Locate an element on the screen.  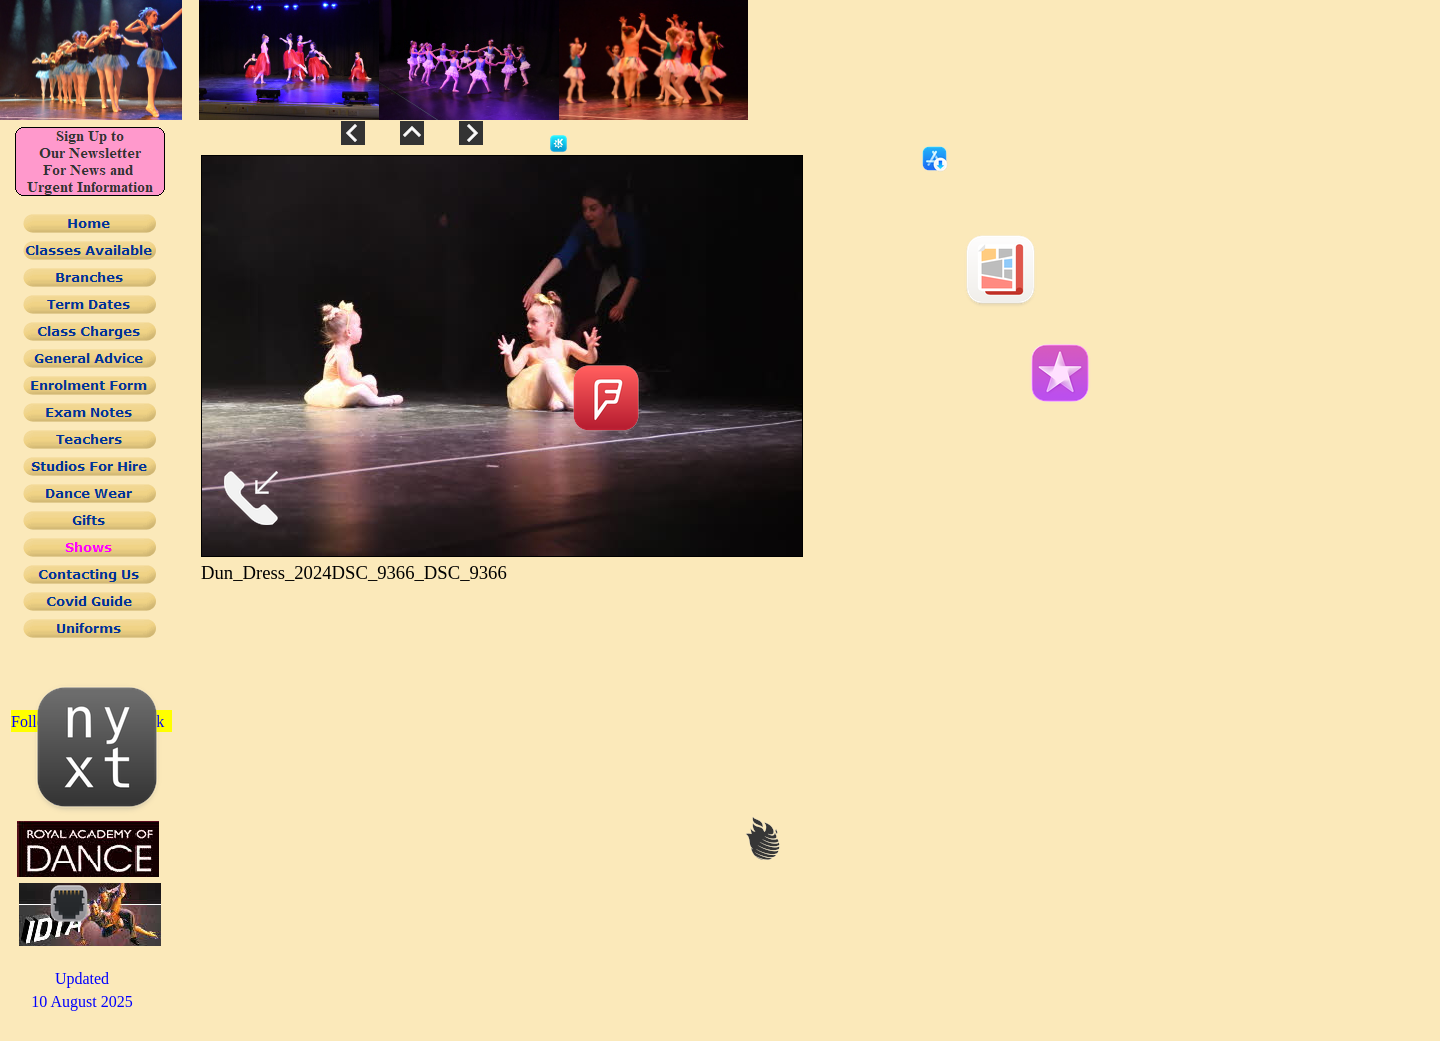
open komikku manga reader app is located at coordinates (1000, 269).